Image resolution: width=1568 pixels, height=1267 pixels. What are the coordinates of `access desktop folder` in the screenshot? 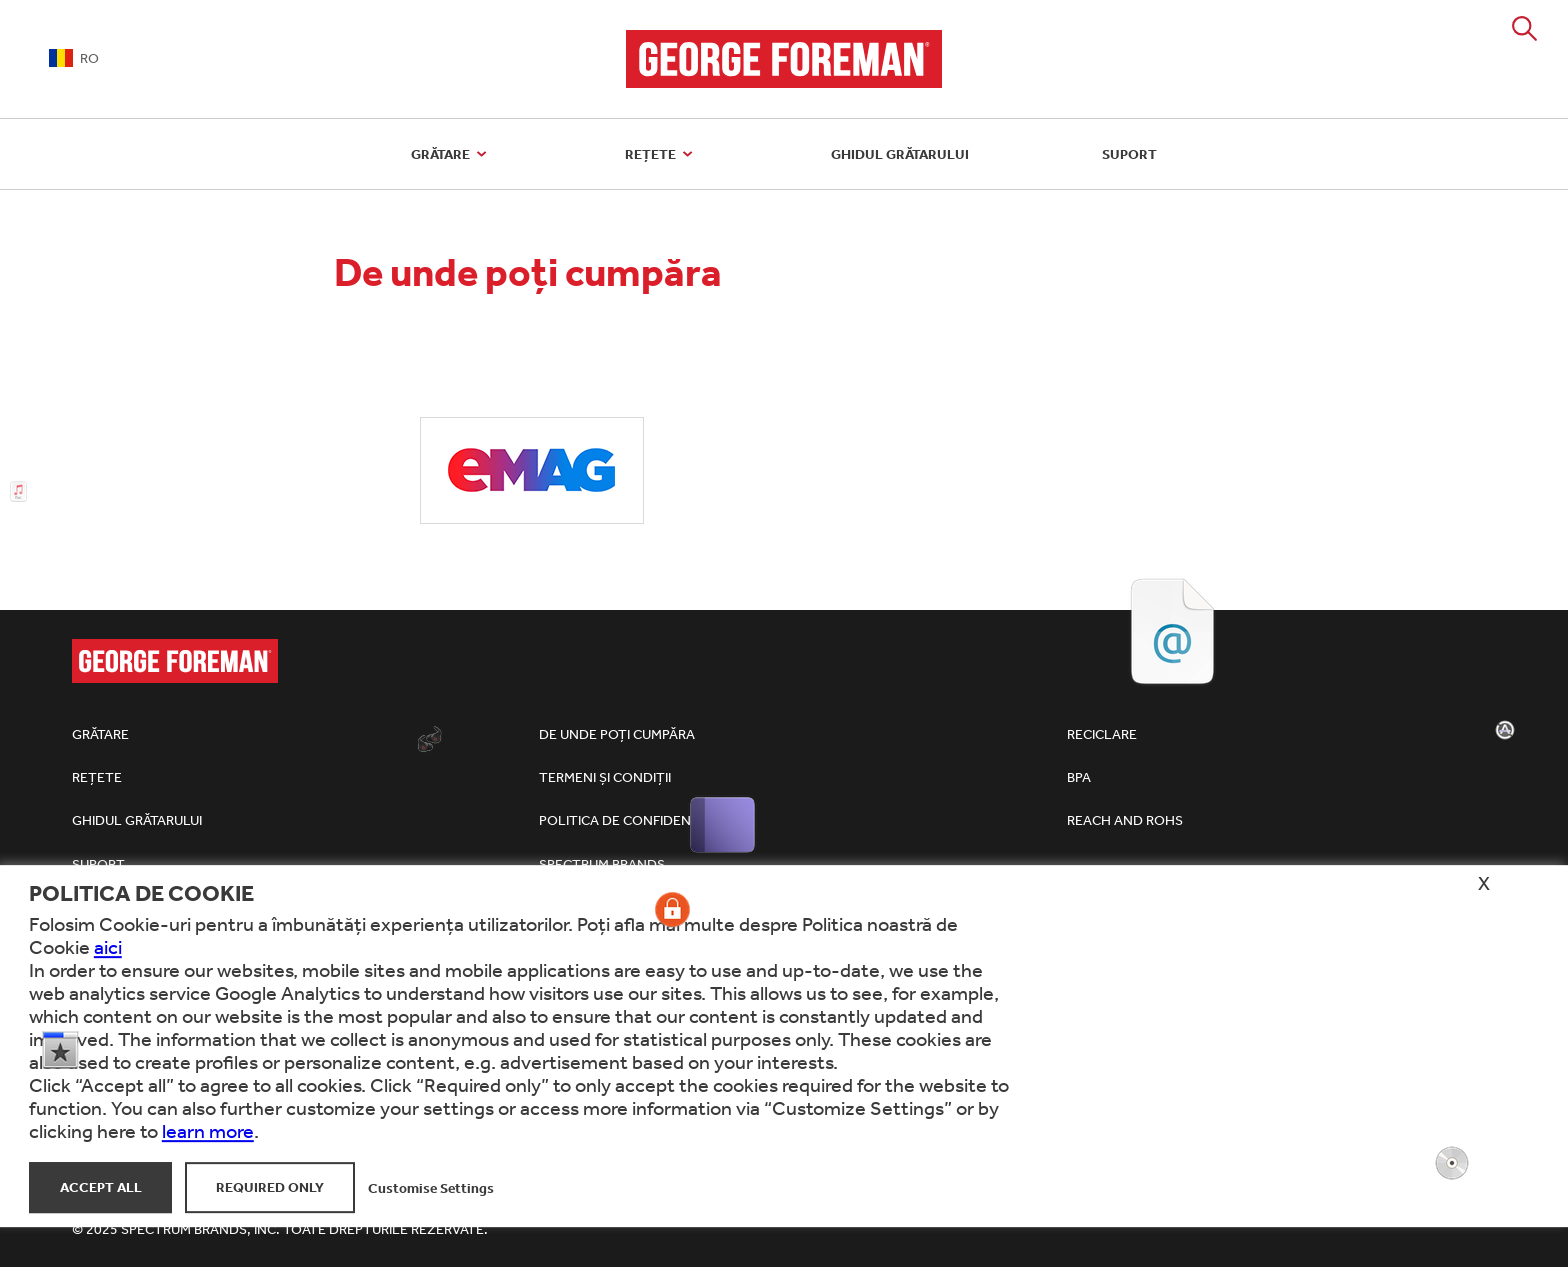 It's located at (722, 822).